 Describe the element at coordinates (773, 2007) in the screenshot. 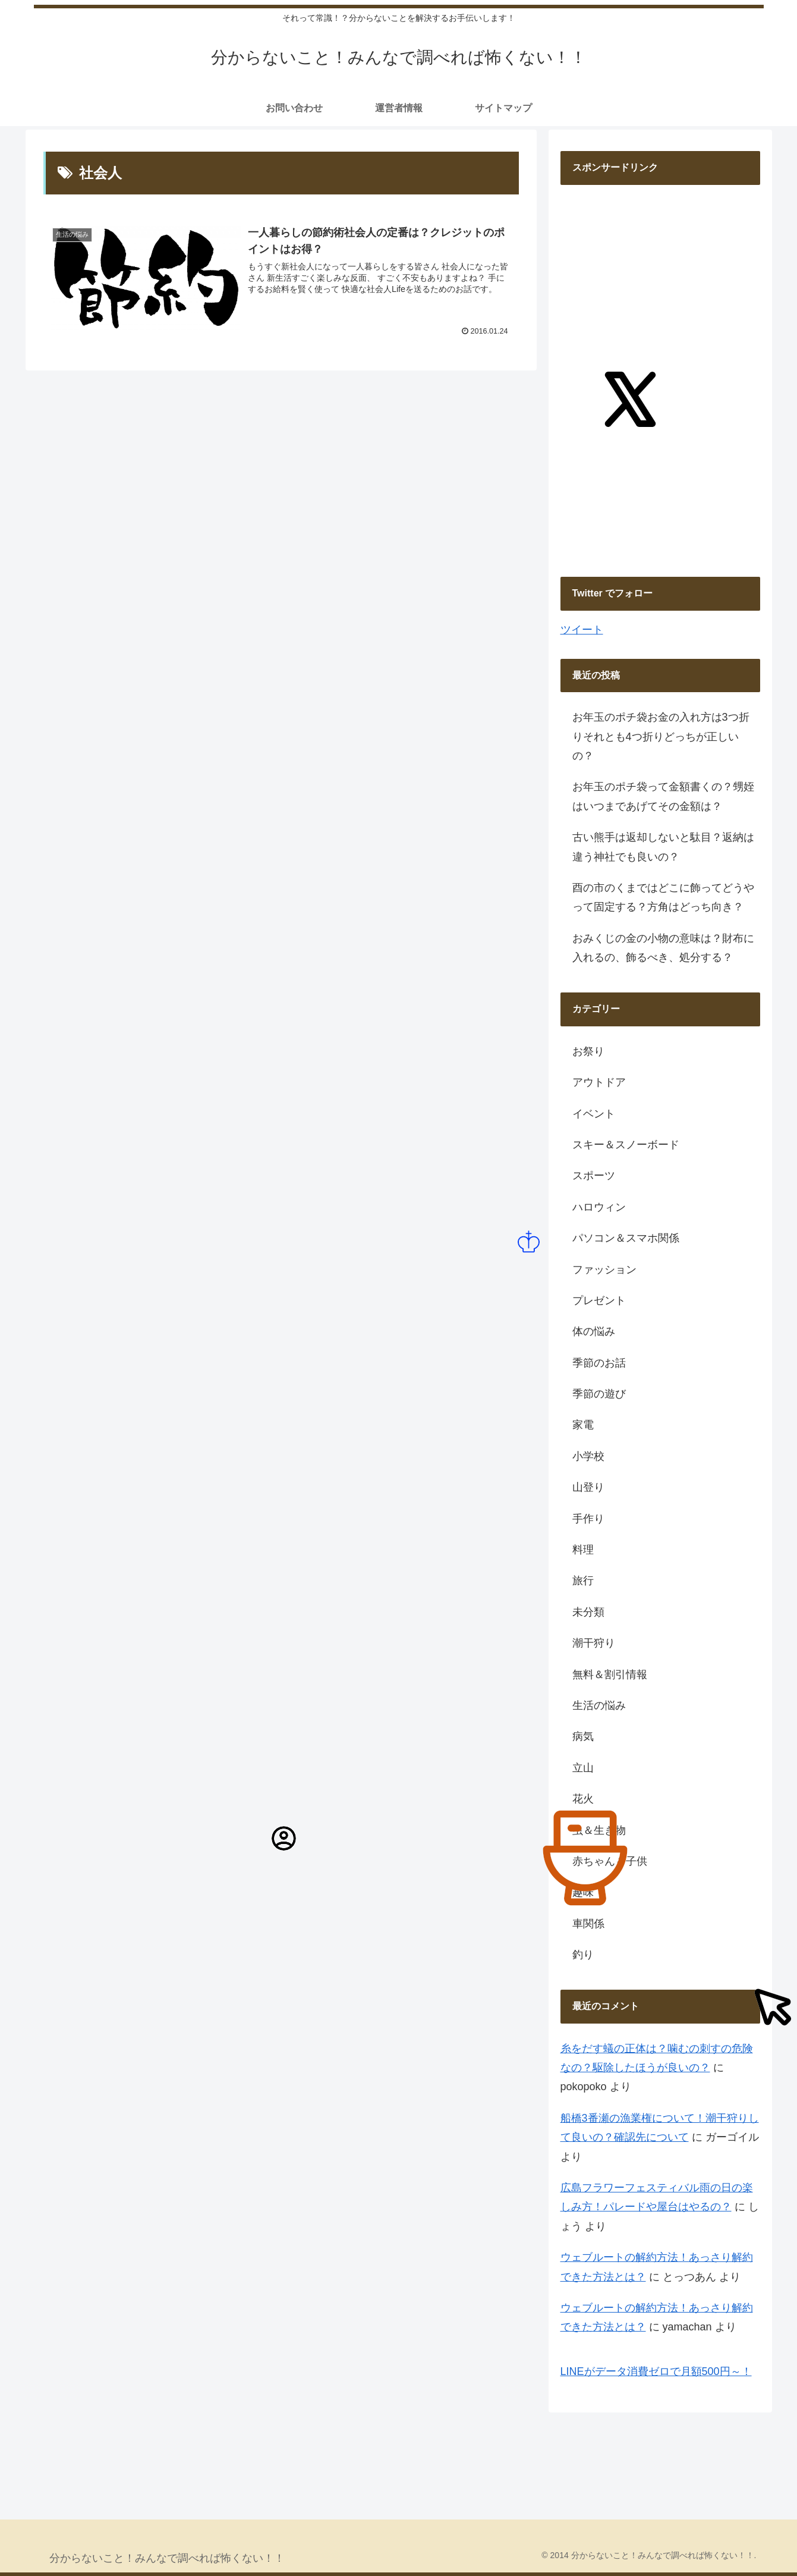

I see `indicates cursor or pointer mode` at that location.